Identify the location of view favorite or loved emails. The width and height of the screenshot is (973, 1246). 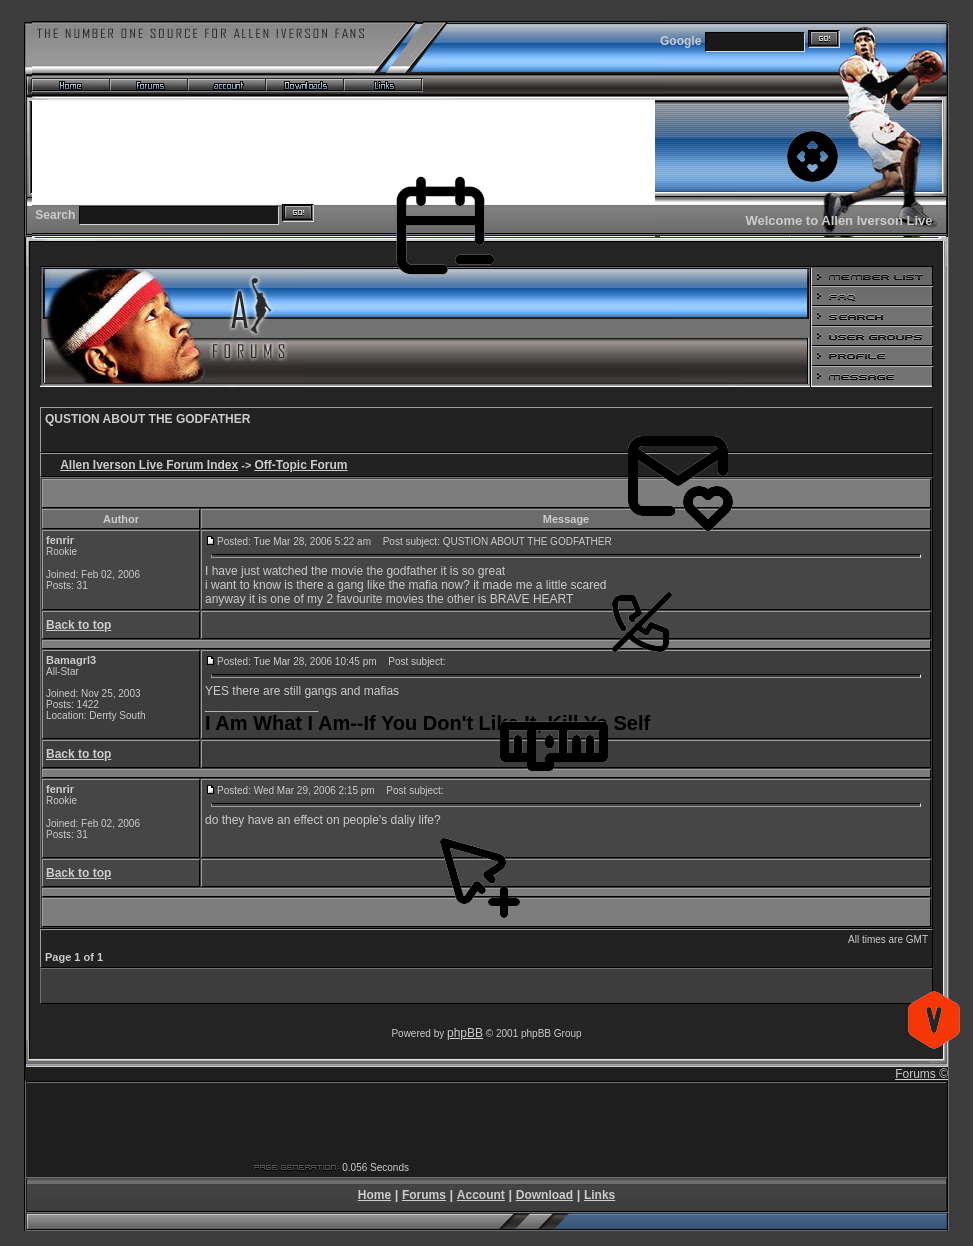
(678, 476).